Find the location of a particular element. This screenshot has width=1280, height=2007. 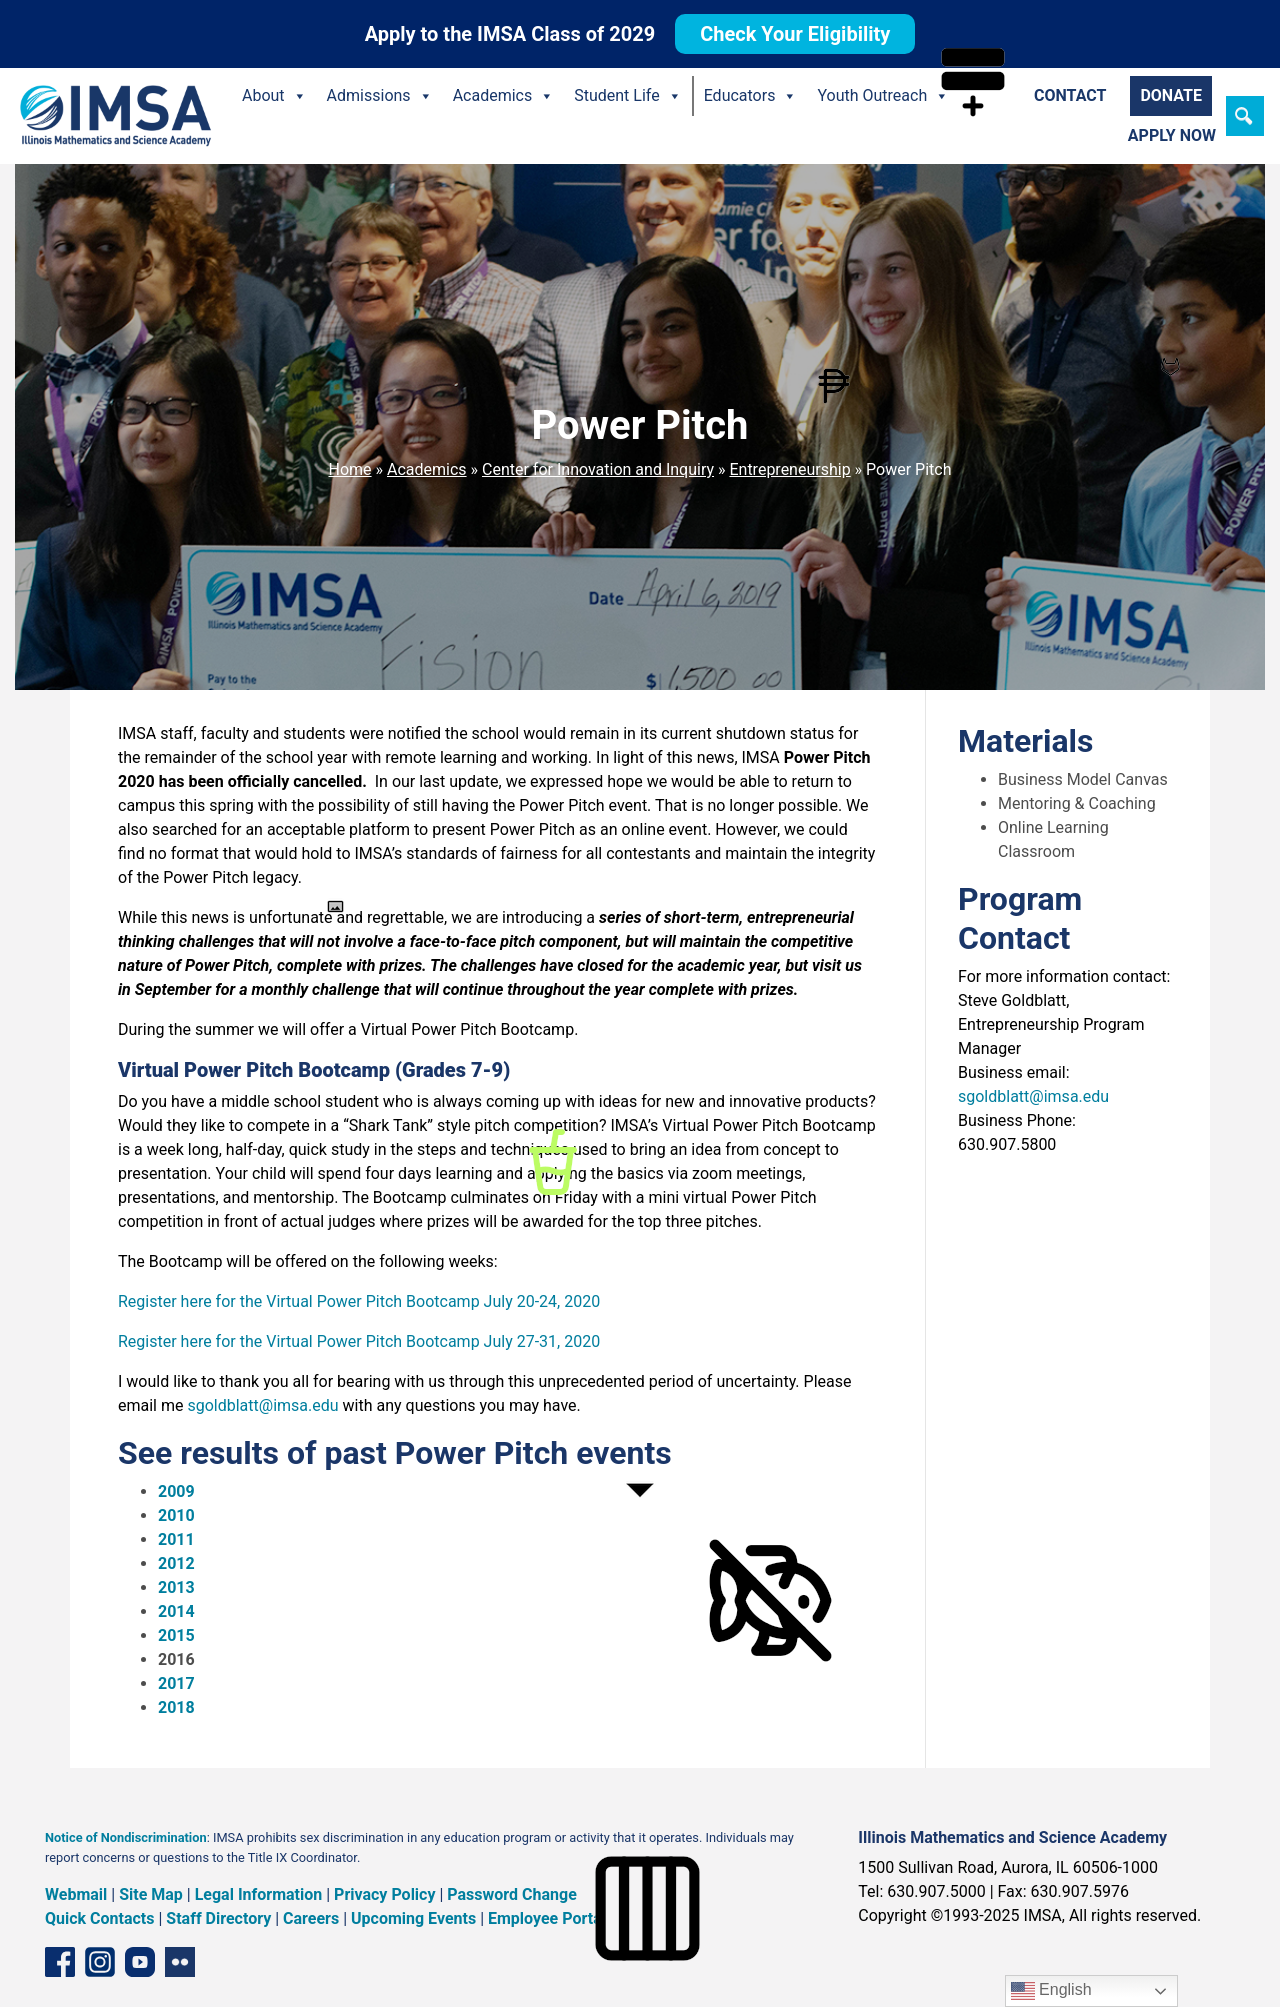

indicates philippine peso currency is located at coordinates (834, 386).